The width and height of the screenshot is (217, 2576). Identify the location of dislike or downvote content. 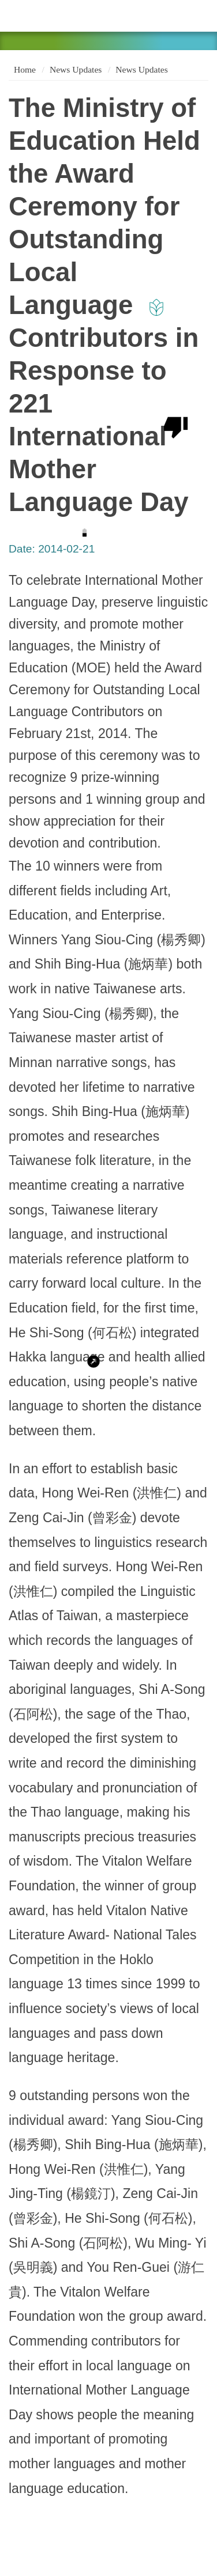
(175, 426).